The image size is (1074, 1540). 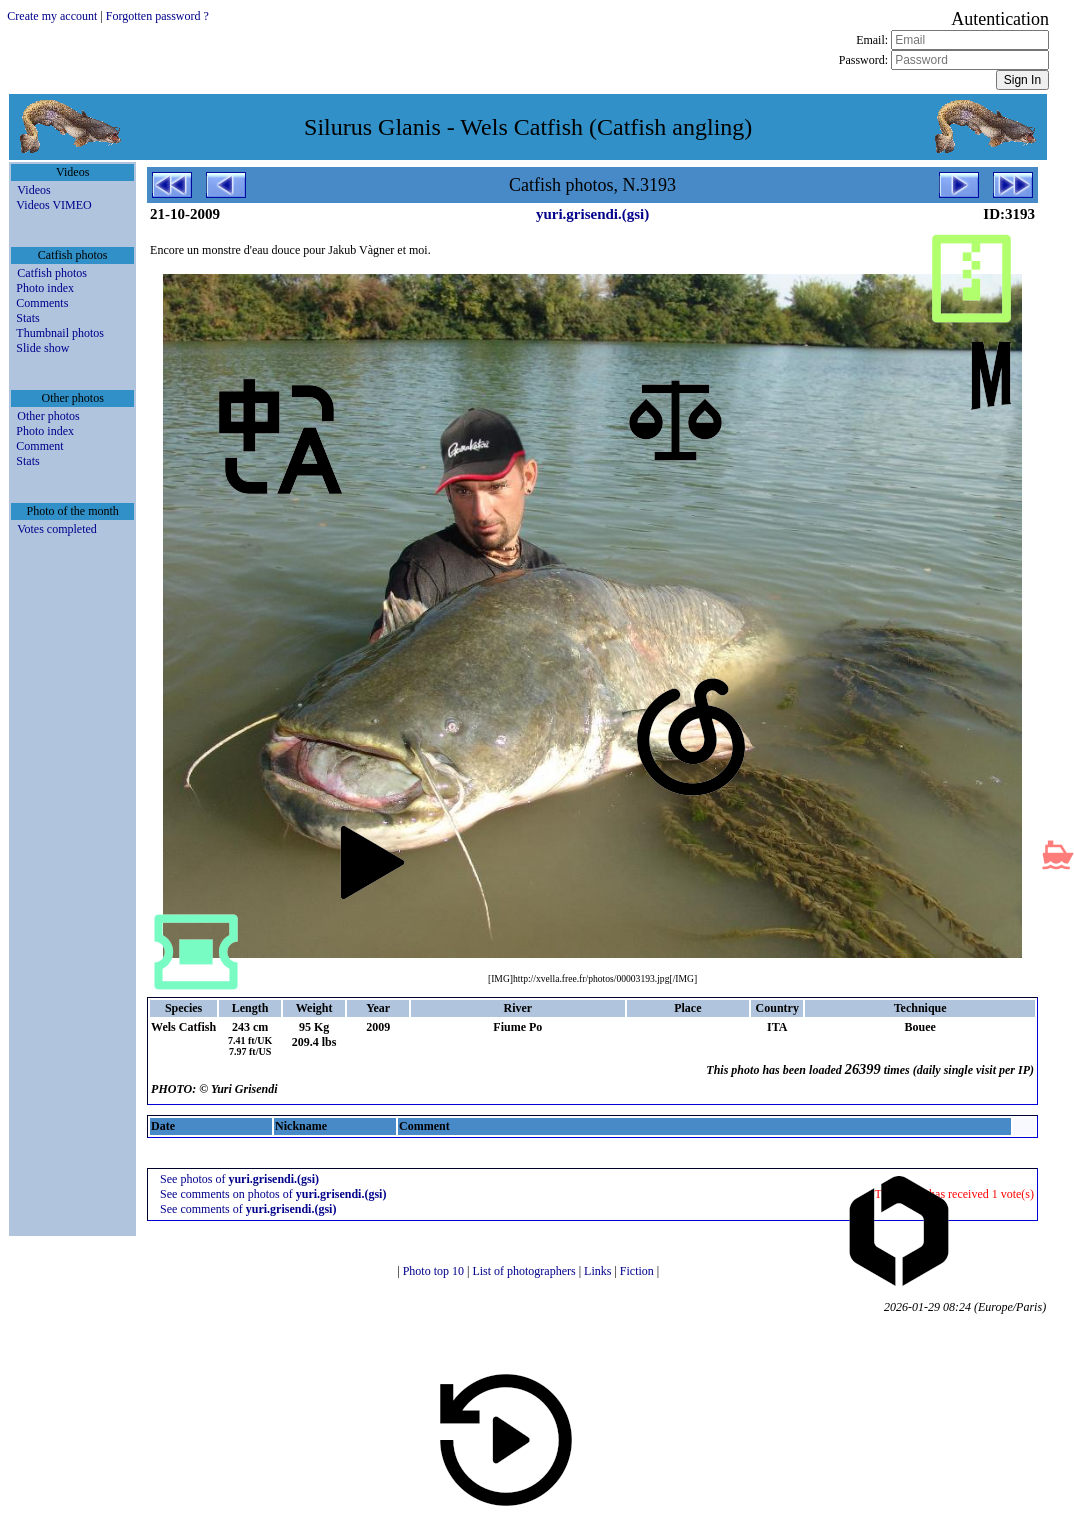 What do you see at coordinates (899, 1231) in the screenshot?
I see `opslevel logo` at bounding box center [899, 1231].